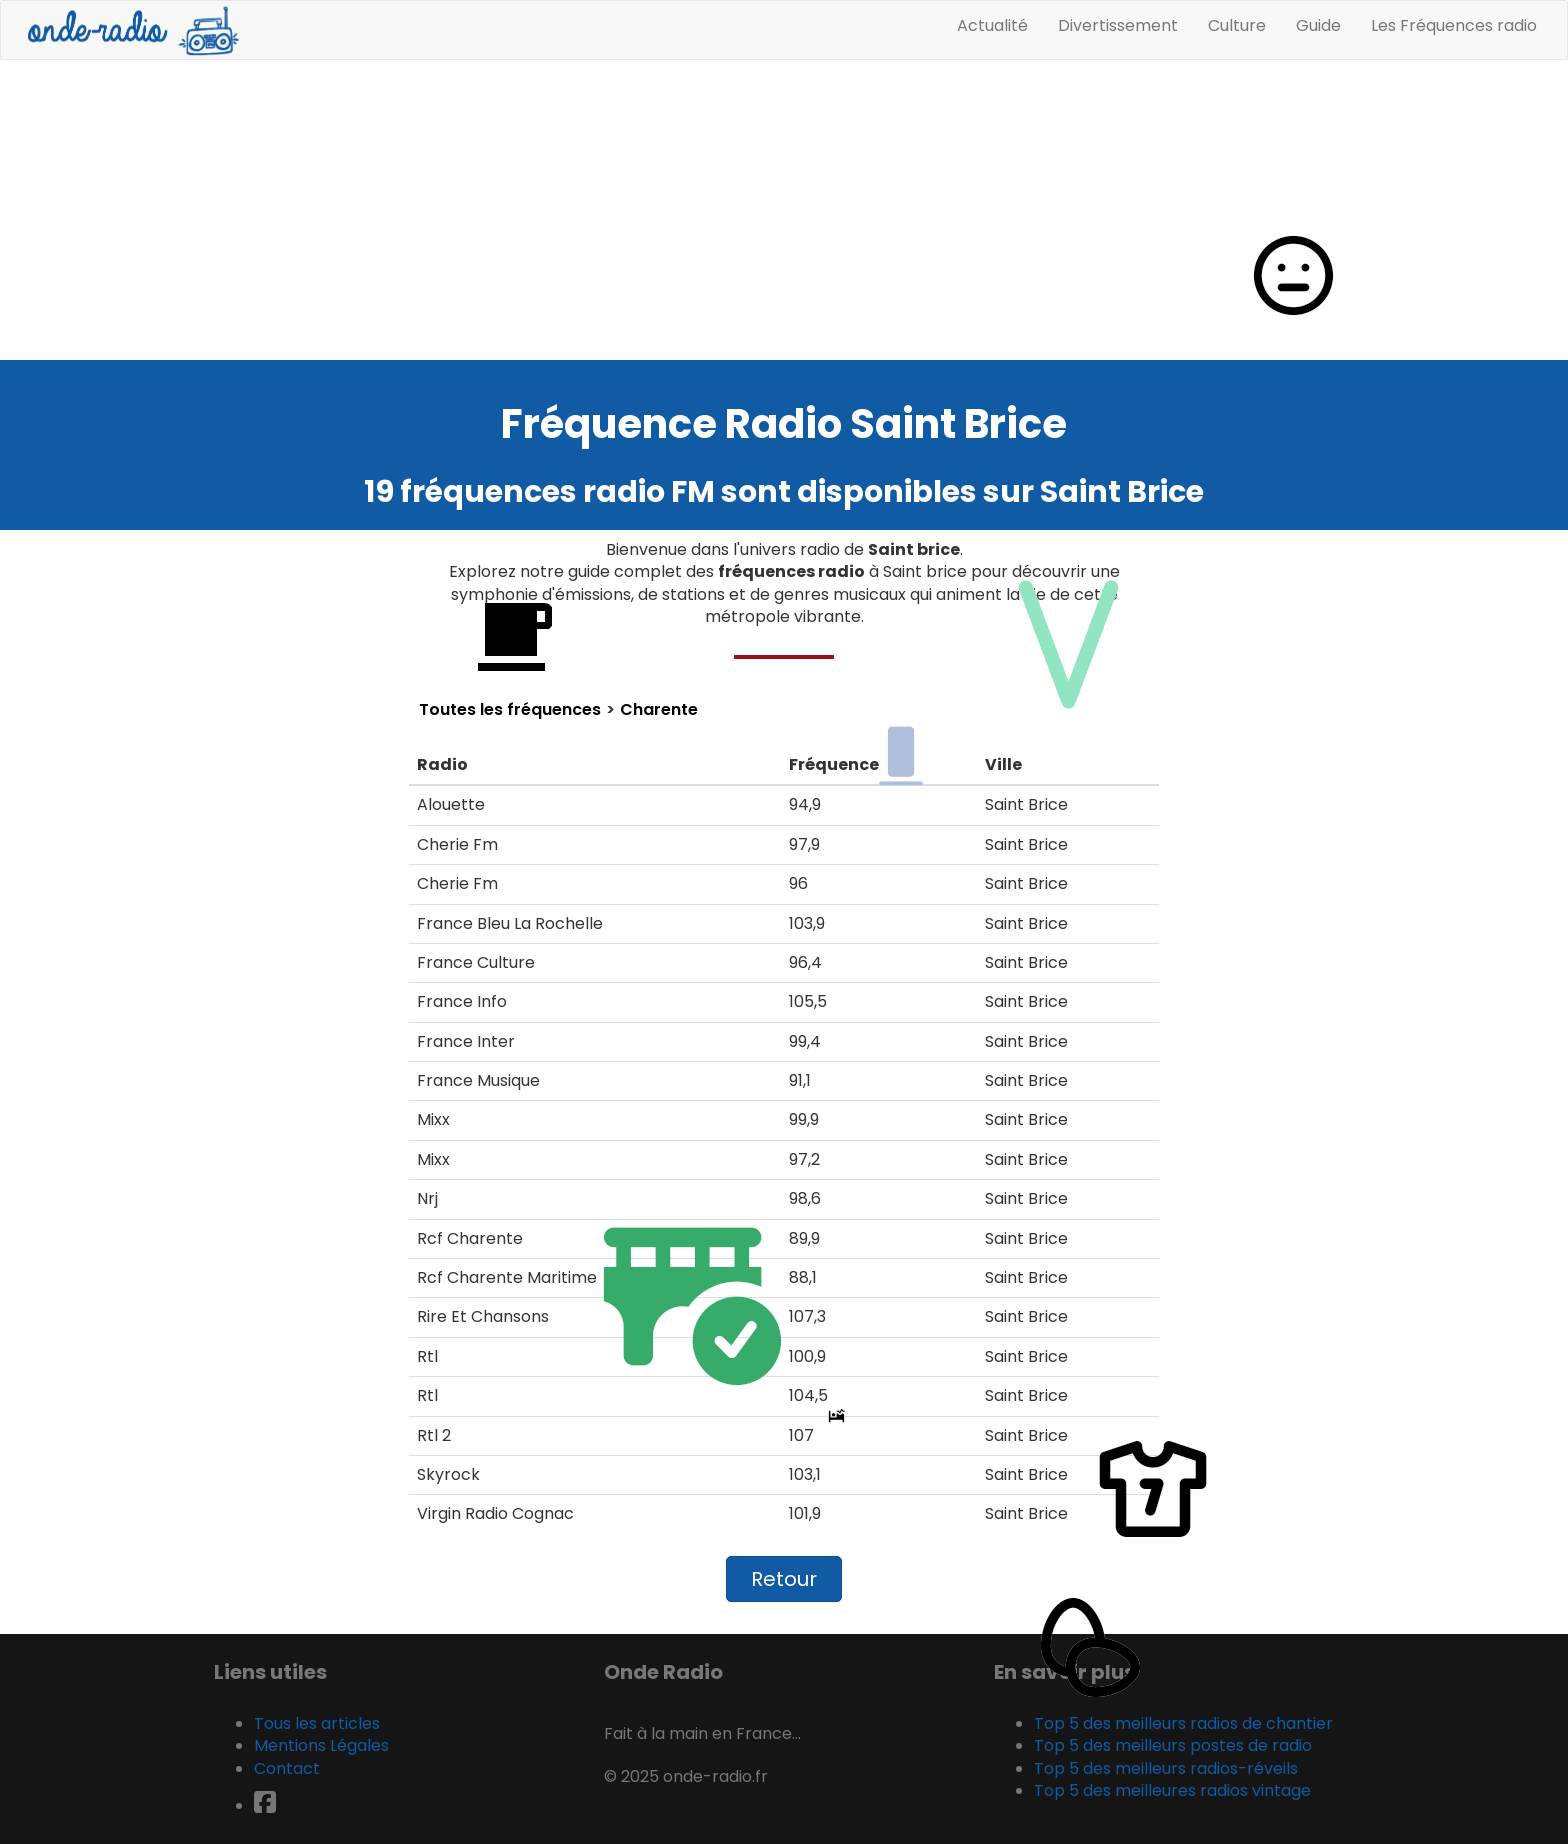 The width and height of the screenshot is (1568, 1844). I want to click on indicates neutral or no reaction, so click(1293, 275).